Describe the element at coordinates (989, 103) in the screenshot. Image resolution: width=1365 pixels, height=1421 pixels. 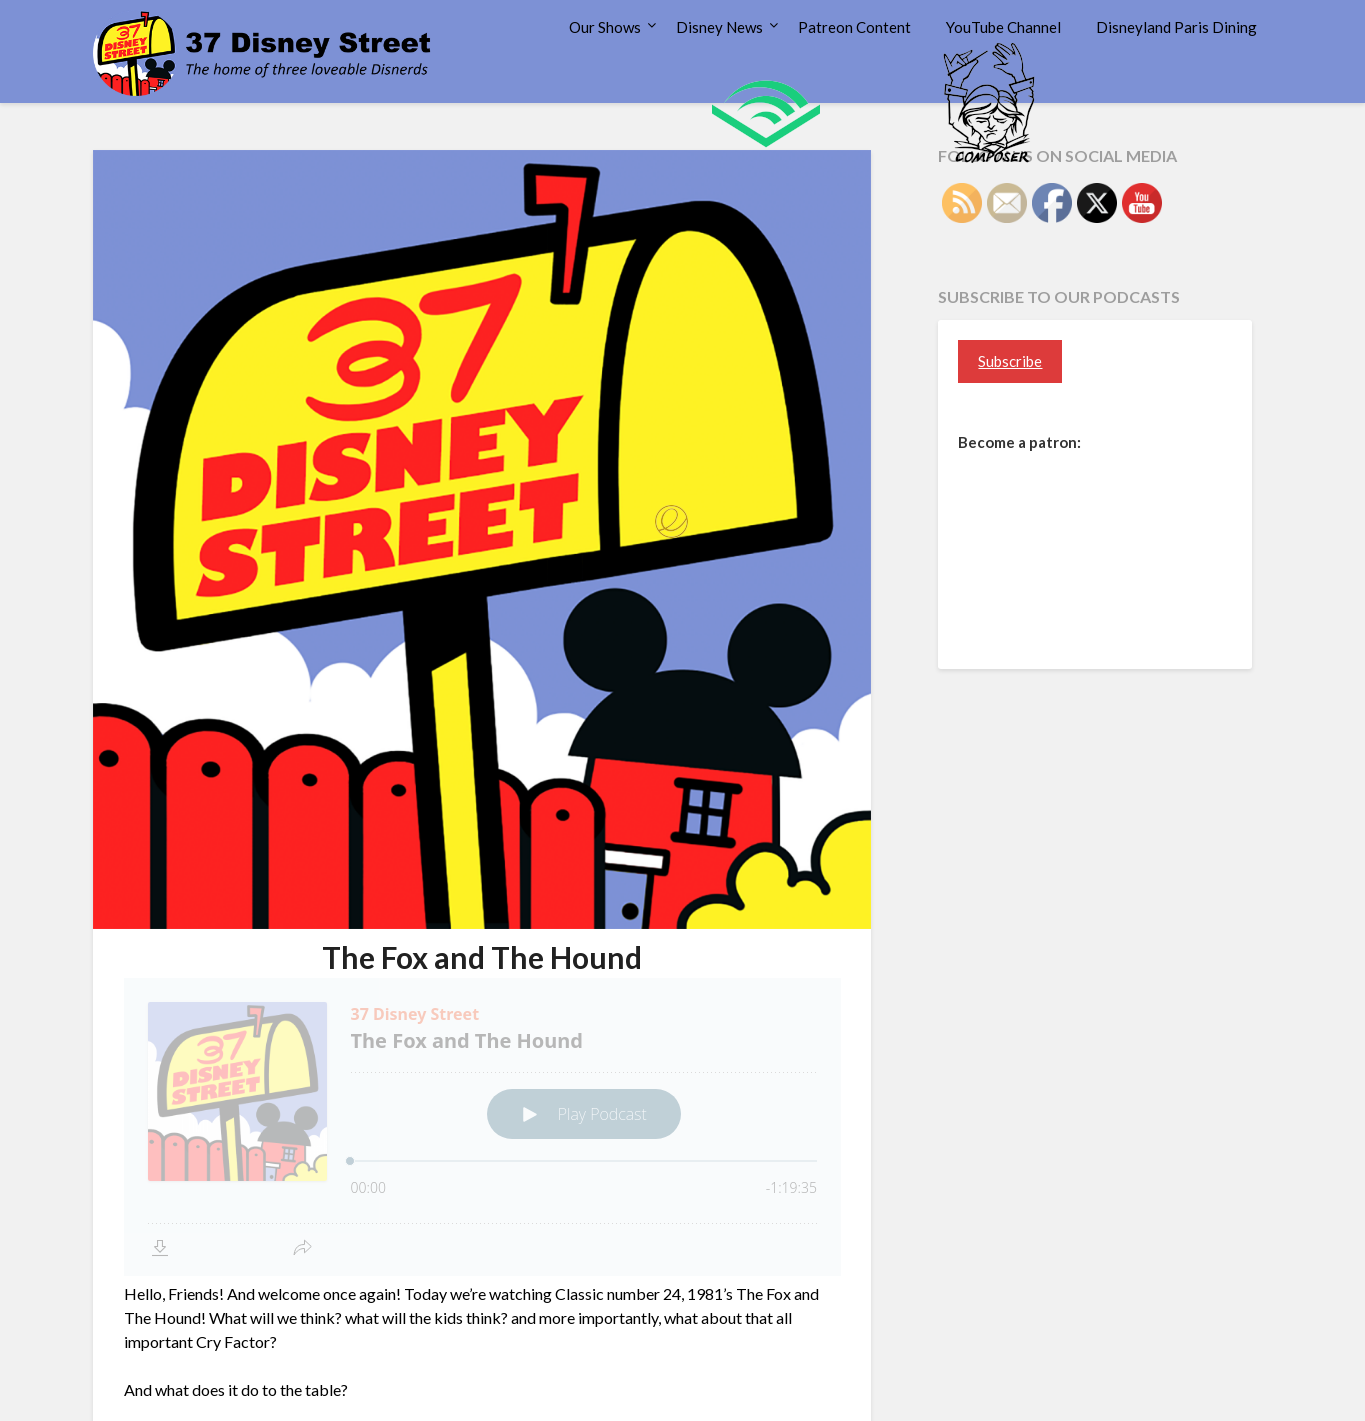
I see `visit the Composer website or documentation` at that location.